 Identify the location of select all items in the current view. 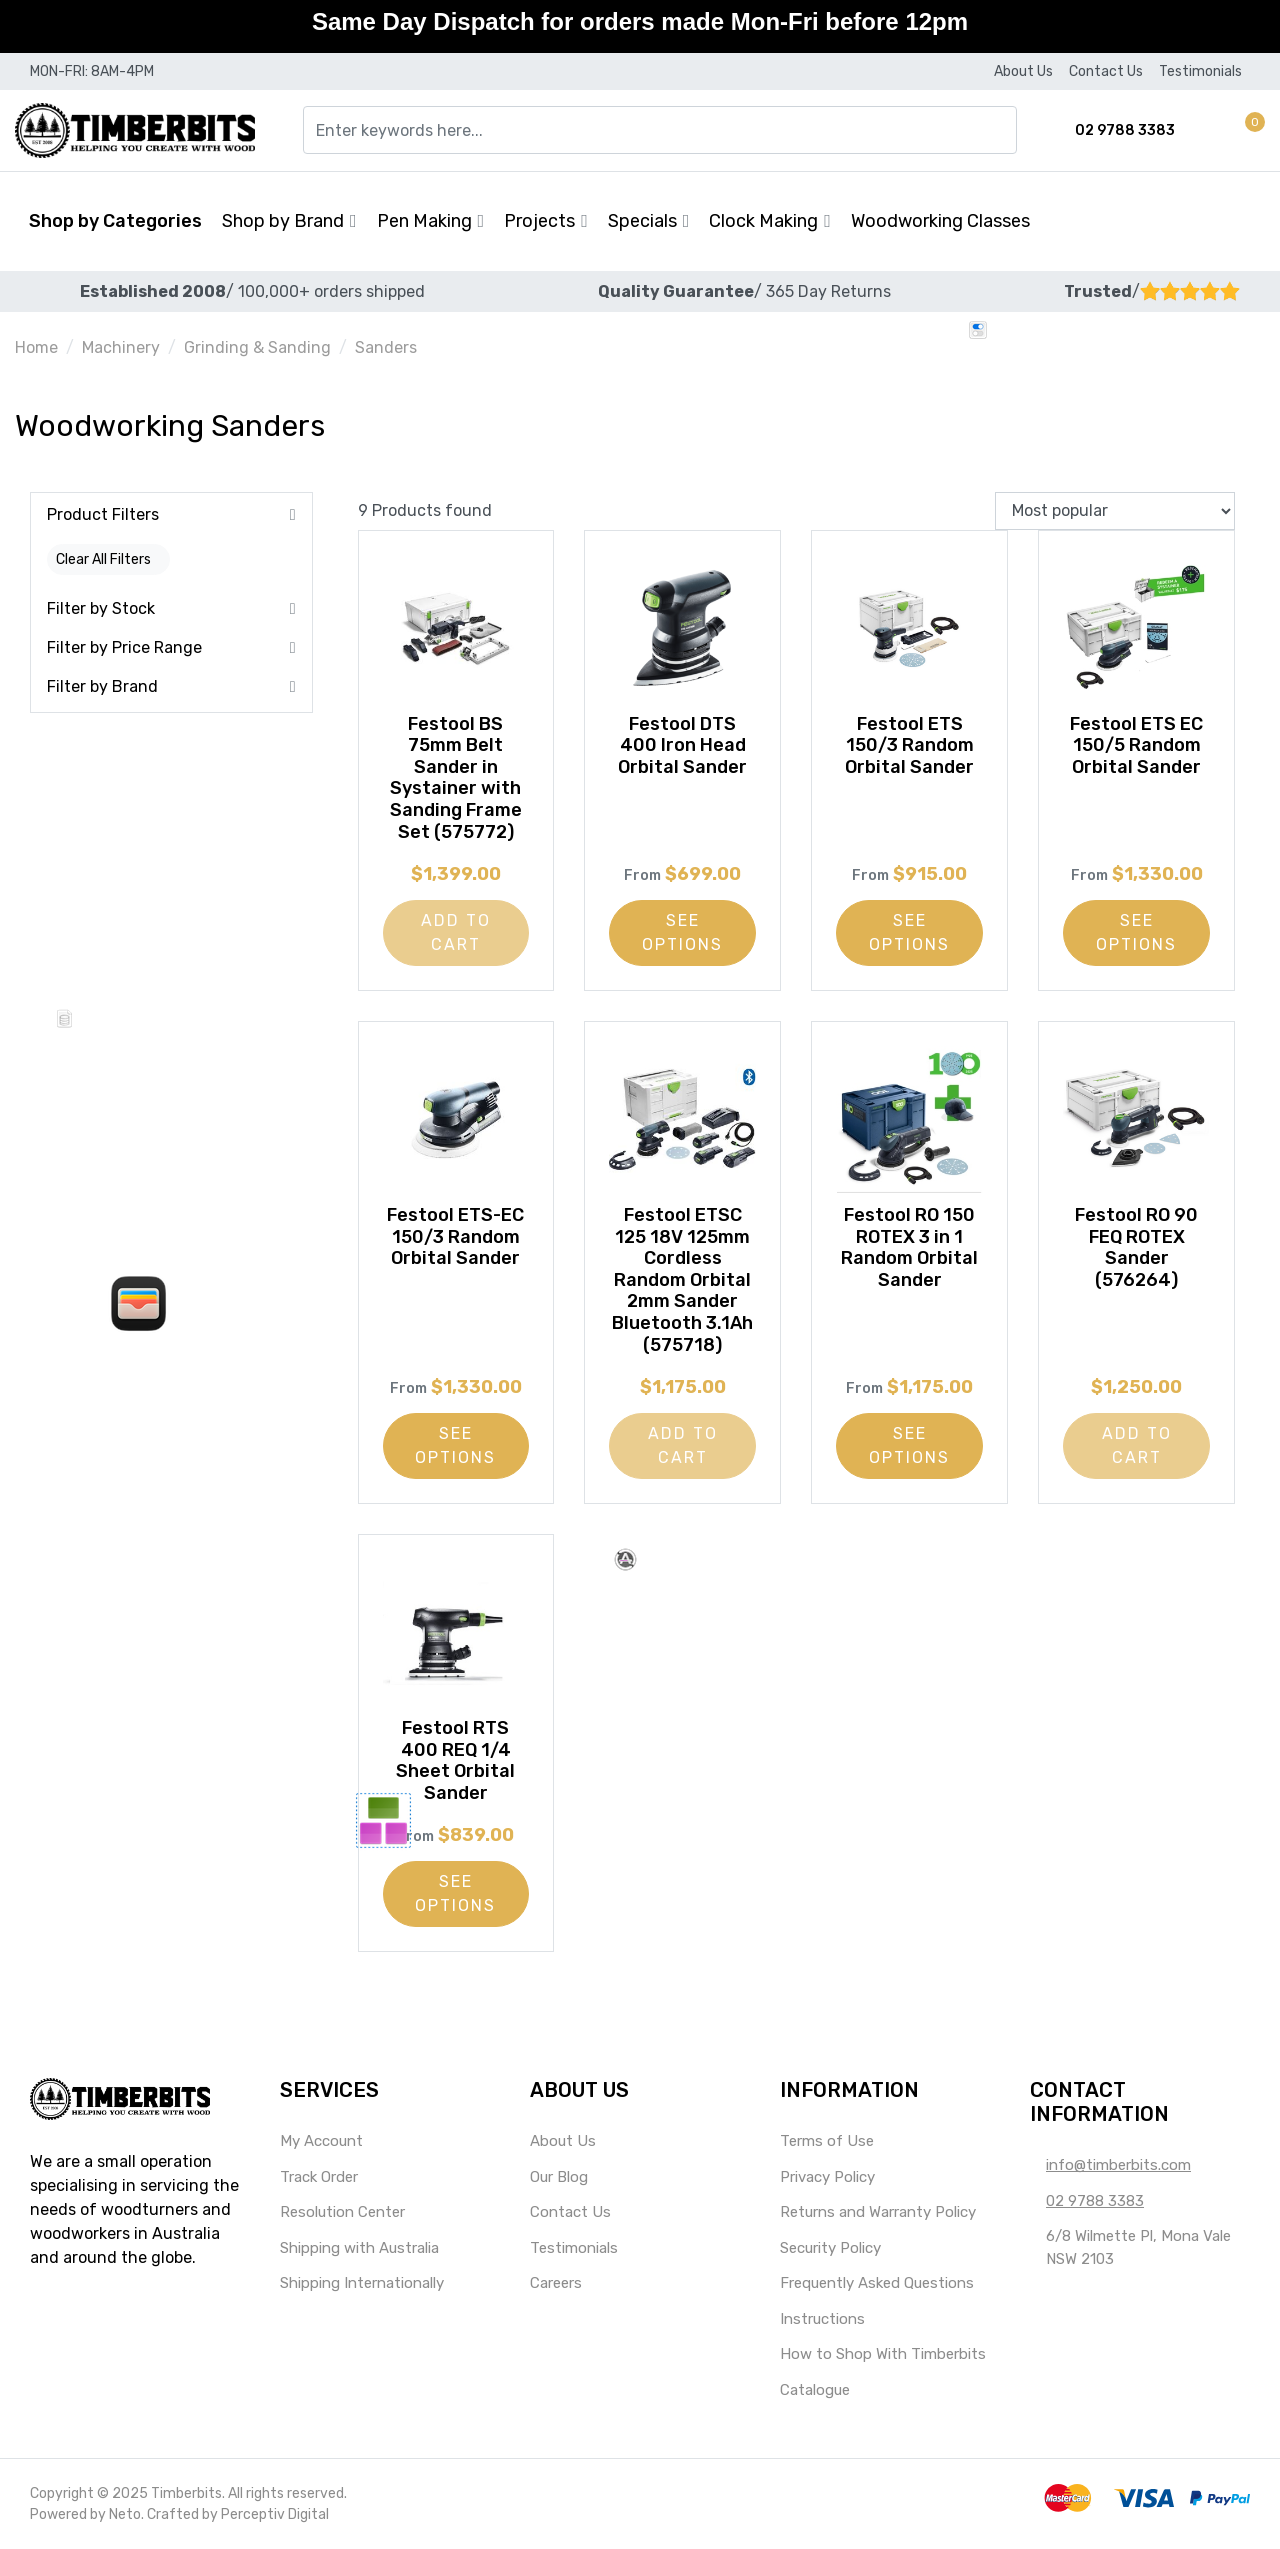
(383, 1820).